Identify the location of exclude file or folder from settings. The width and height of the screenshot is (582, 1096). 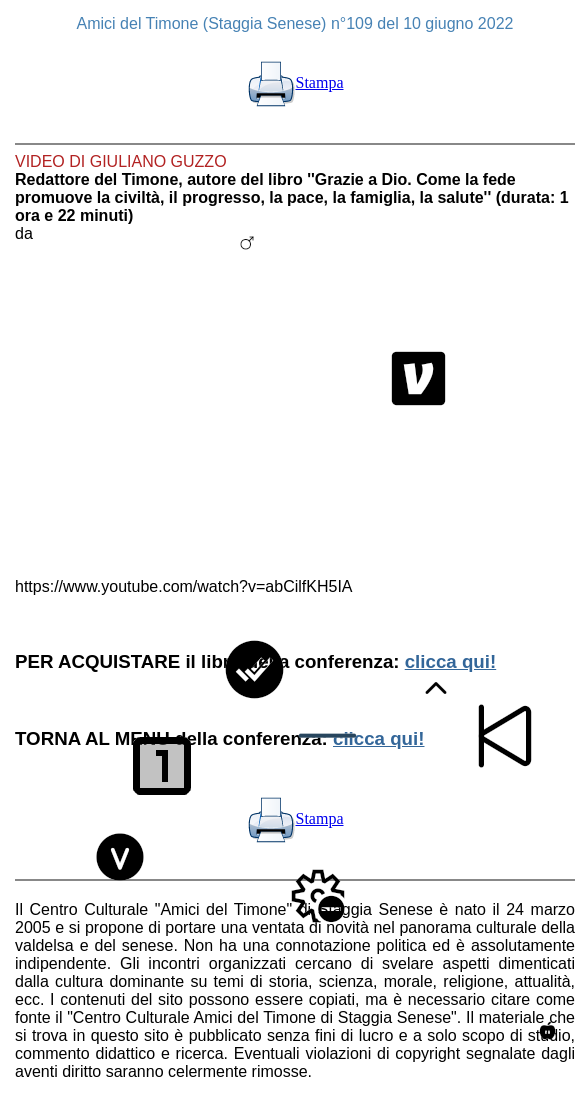
(318, 896).